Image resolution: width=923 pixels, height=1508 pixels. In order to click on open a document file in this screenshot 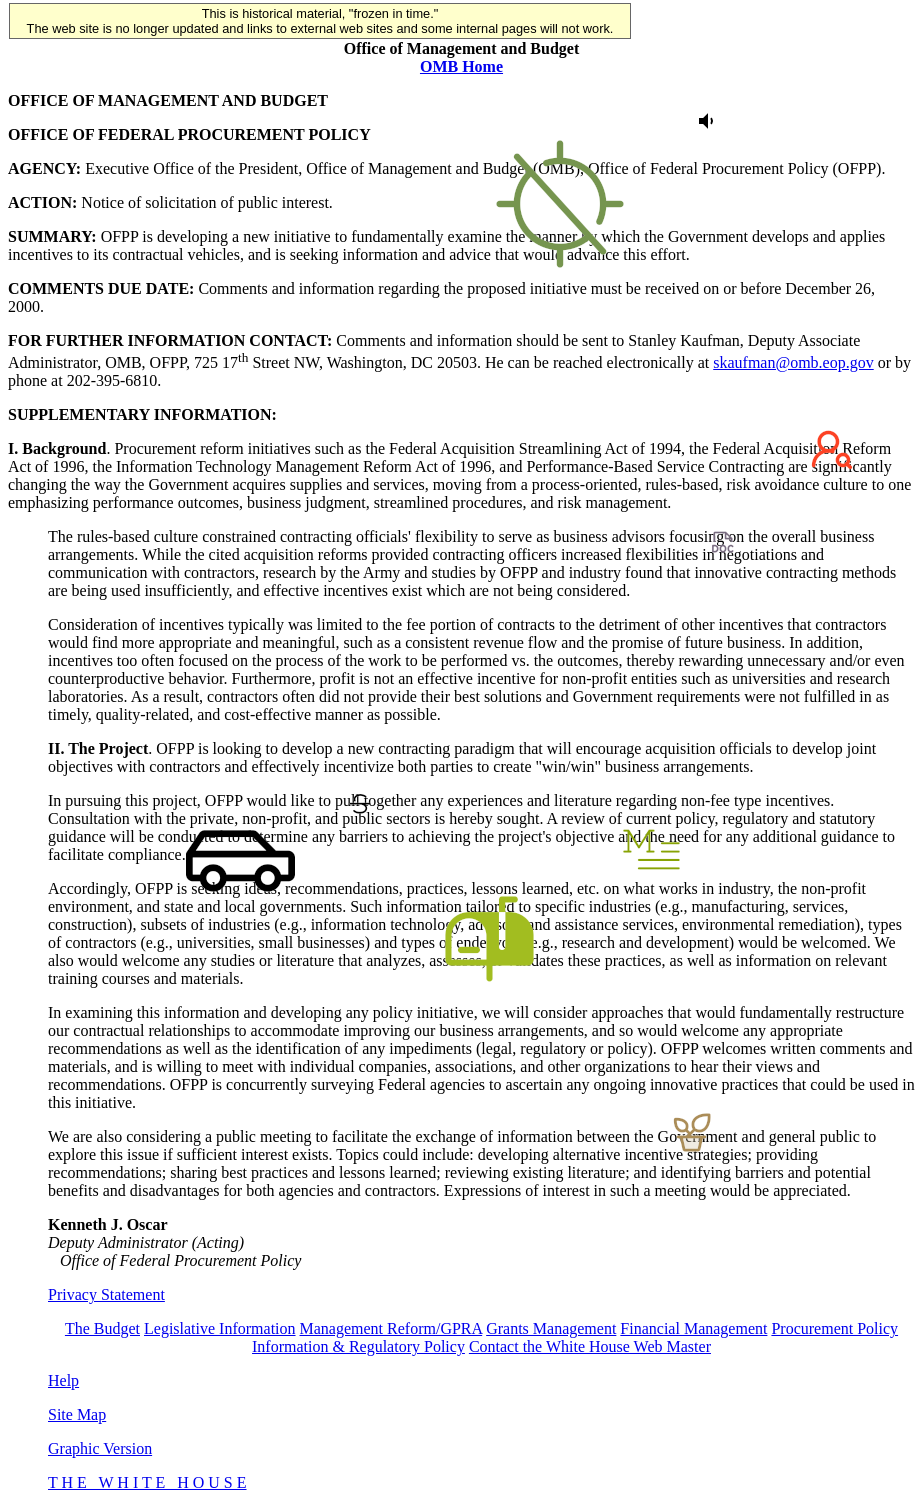, I will do `click(723, 543)`.